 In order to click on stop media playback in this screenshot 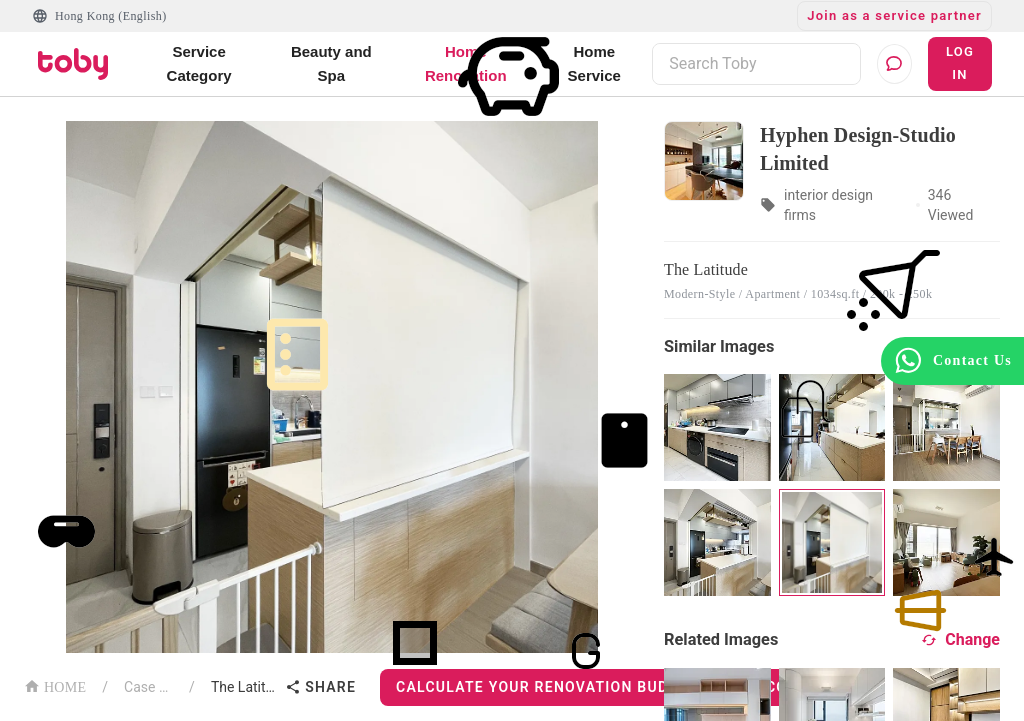, I will do `click(415, 643)`.